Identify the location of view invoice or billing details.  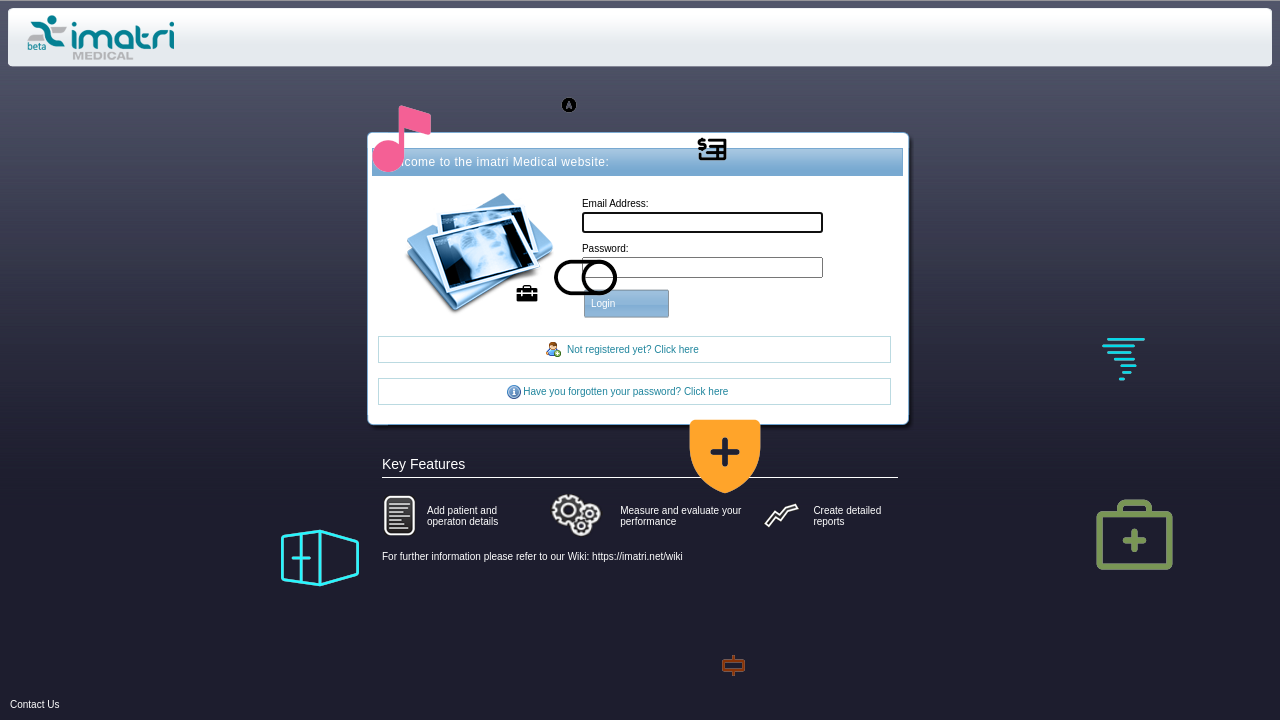
(712, 149).